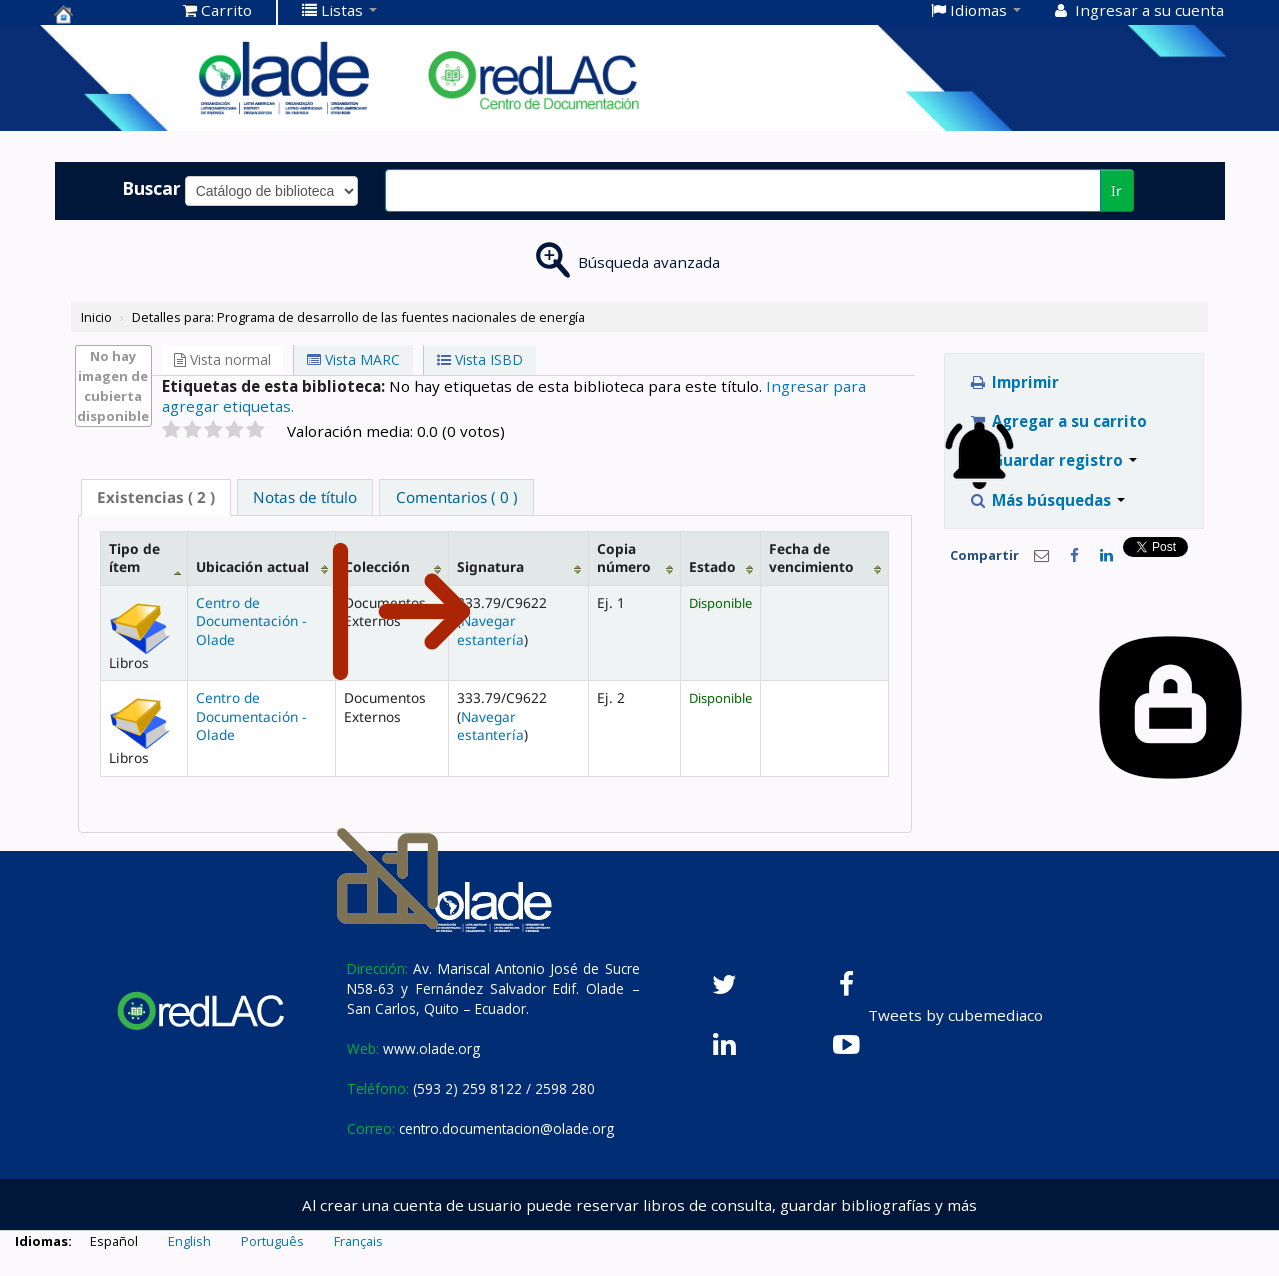  Describe the element at coordinates (387, 878) in the screenshot. I see `disable chart or analytics view` at that location.